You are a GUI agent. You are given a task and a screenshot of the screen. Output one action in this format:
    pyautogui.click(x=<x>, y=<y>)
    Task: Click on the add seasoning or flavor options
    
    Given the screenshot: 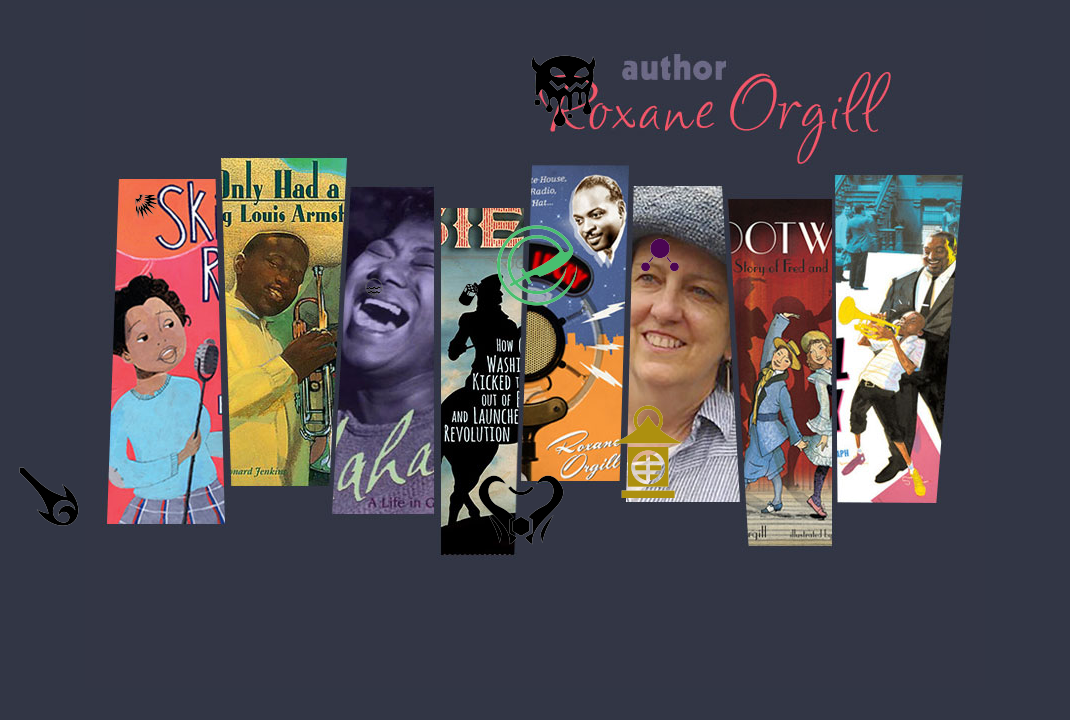 What is the action you would take?
    pyautogui.click(x=468, y=295)
    